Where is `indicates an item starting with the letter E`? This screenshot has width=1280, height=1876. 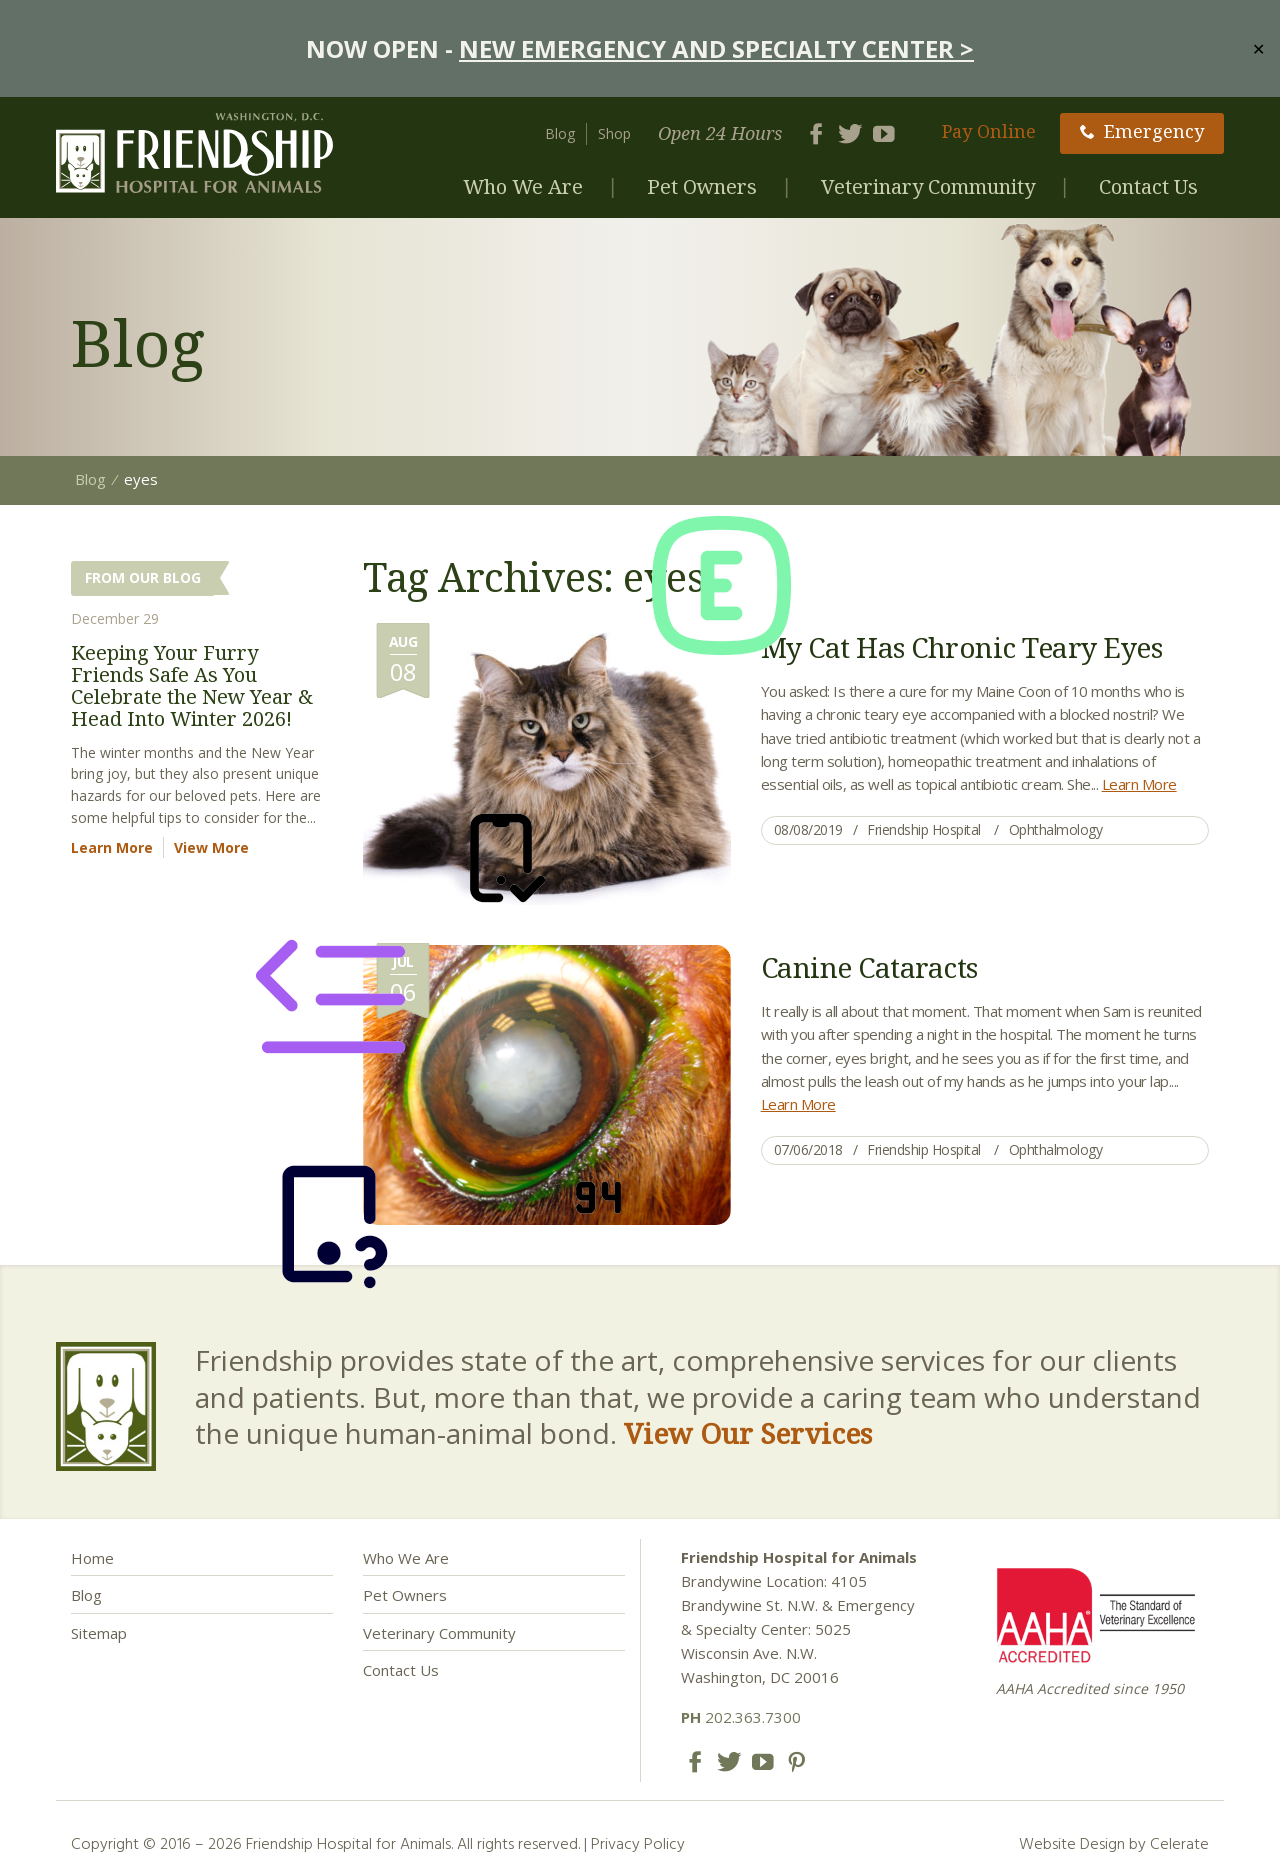 indicates an item starting with the letter E is located at coordinates (721, 585).